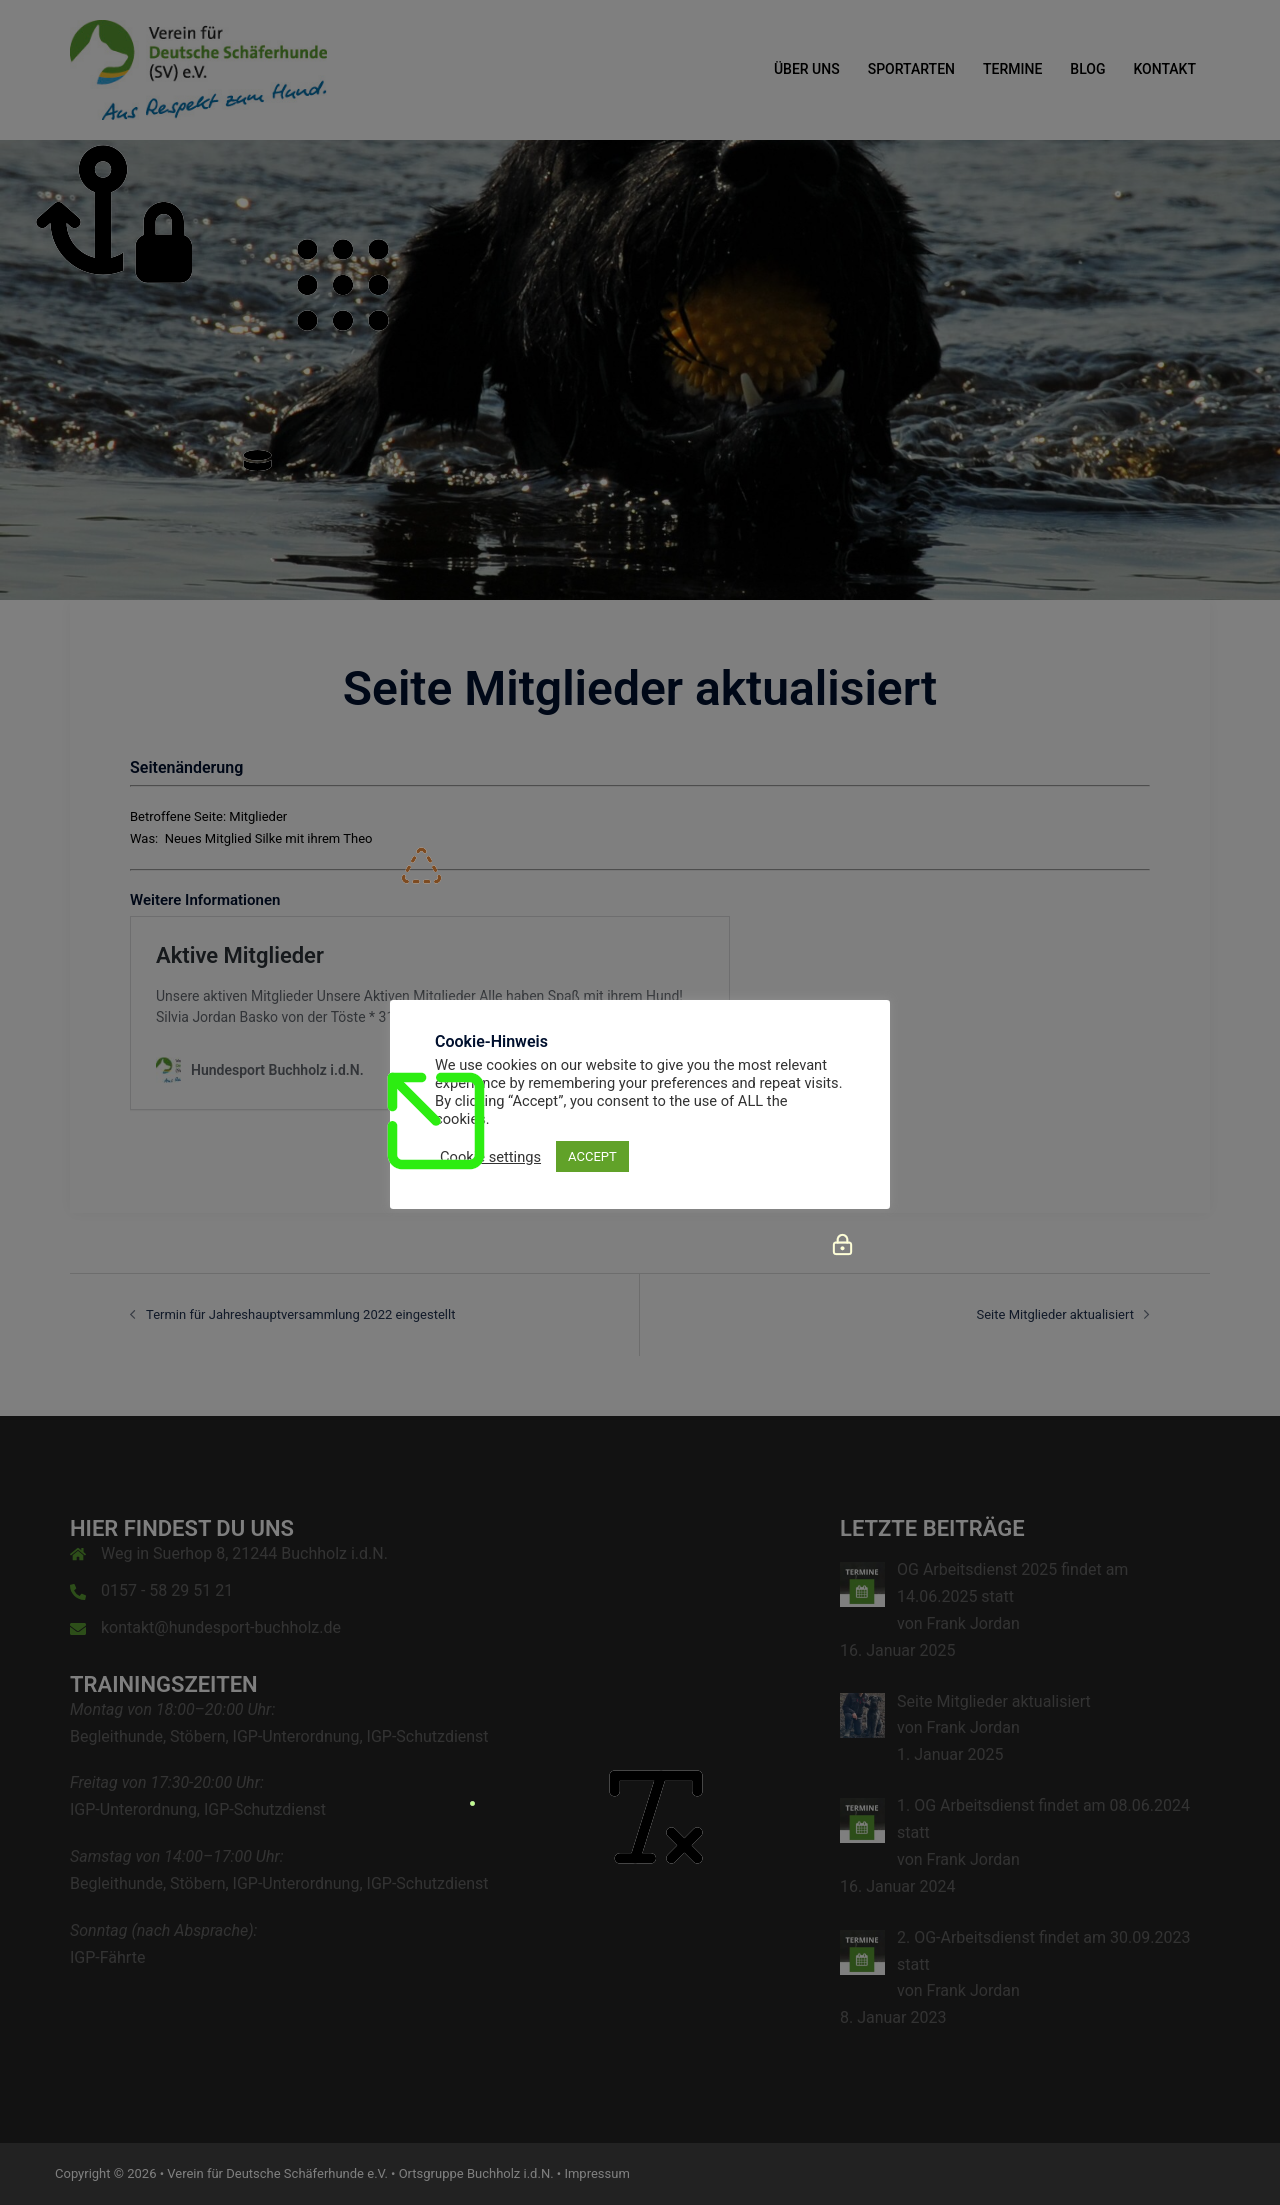  I want to click on clear text formatting, so click(656, 1817).